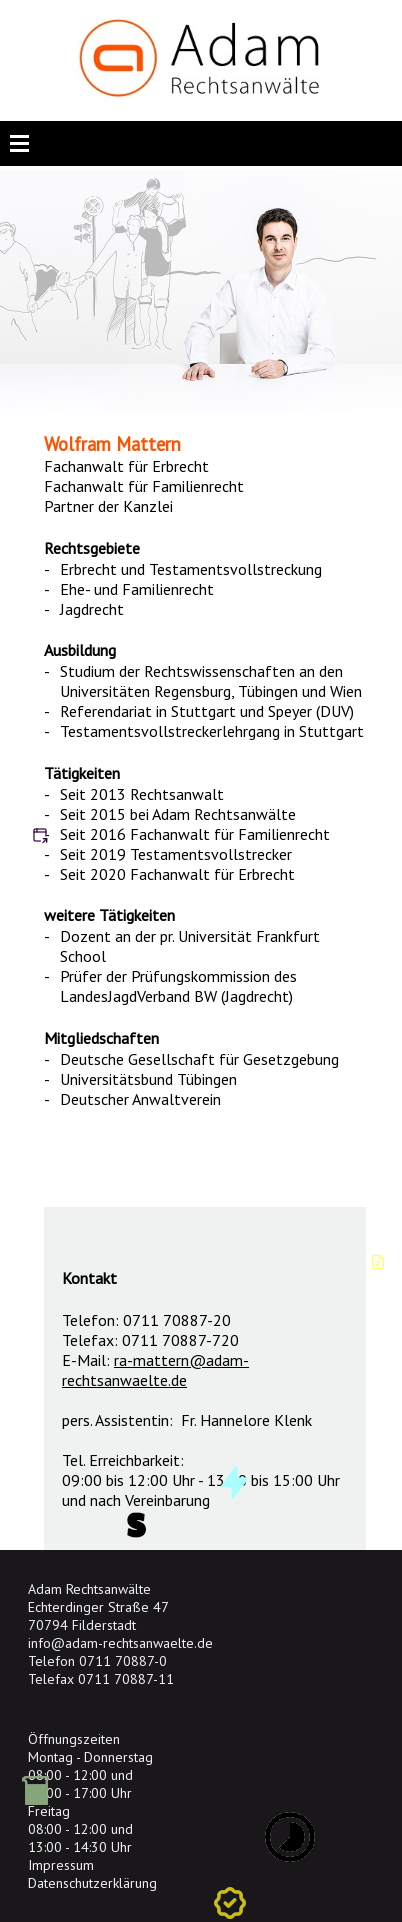 This screenshot has width=402, height=1922. What do you see at coordinates (290, 1837) in the screenshot?
I see `access timelapse camera mode` at bounding box center [290, 1837].